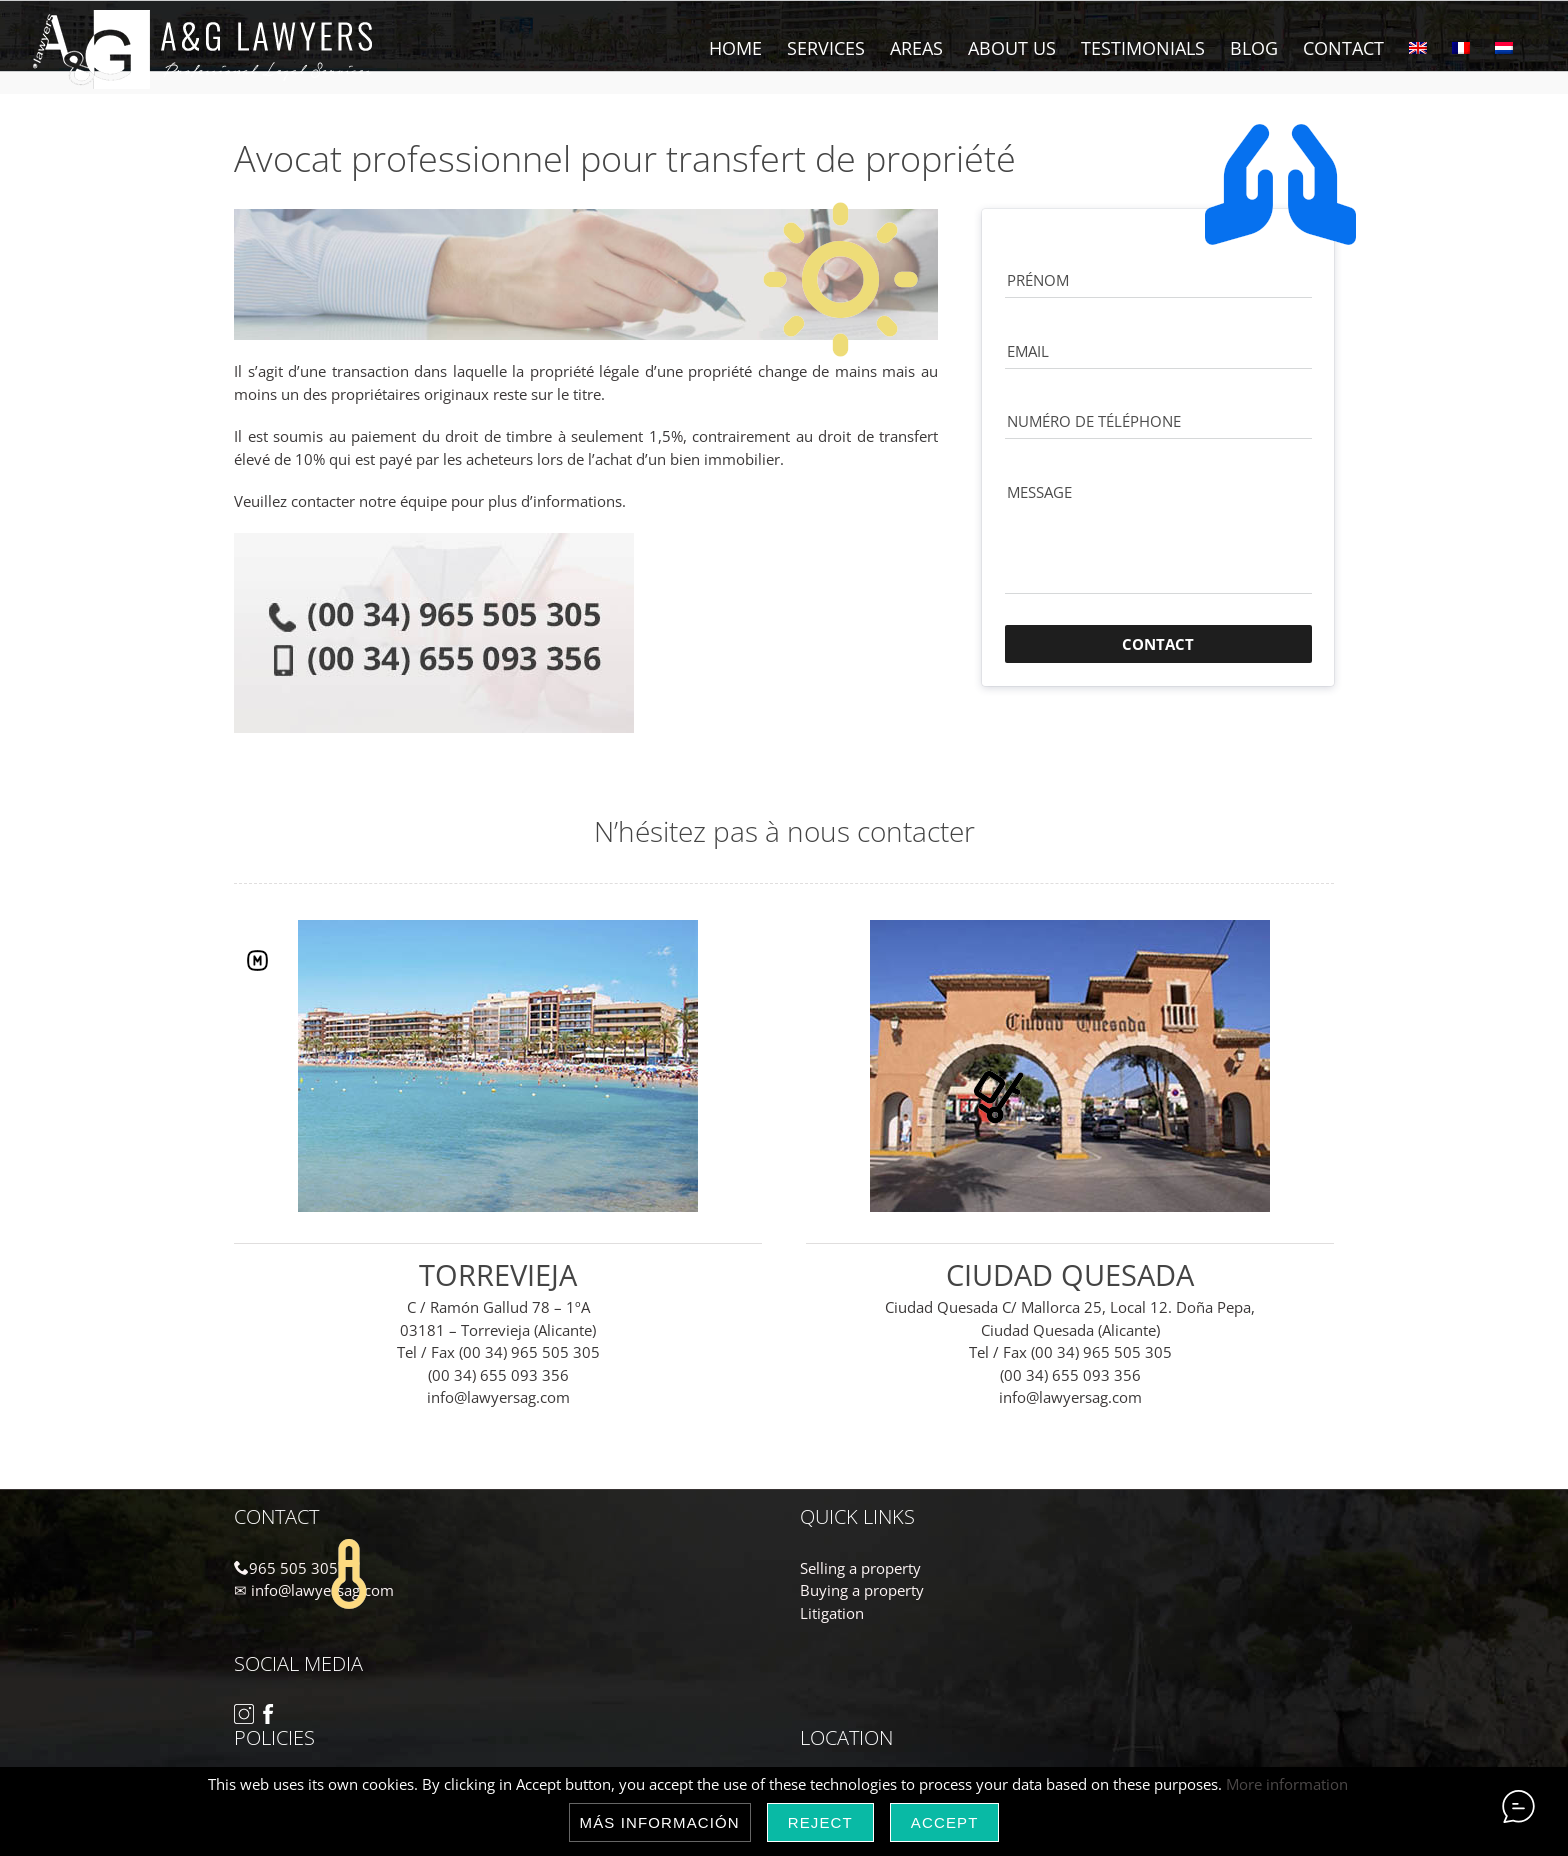 Image resolution: width=1568 pixels, height=1856 pixels. Describe the element at coordinates (840, 279) in the screenshot. I see `switch to light mode` at that location.